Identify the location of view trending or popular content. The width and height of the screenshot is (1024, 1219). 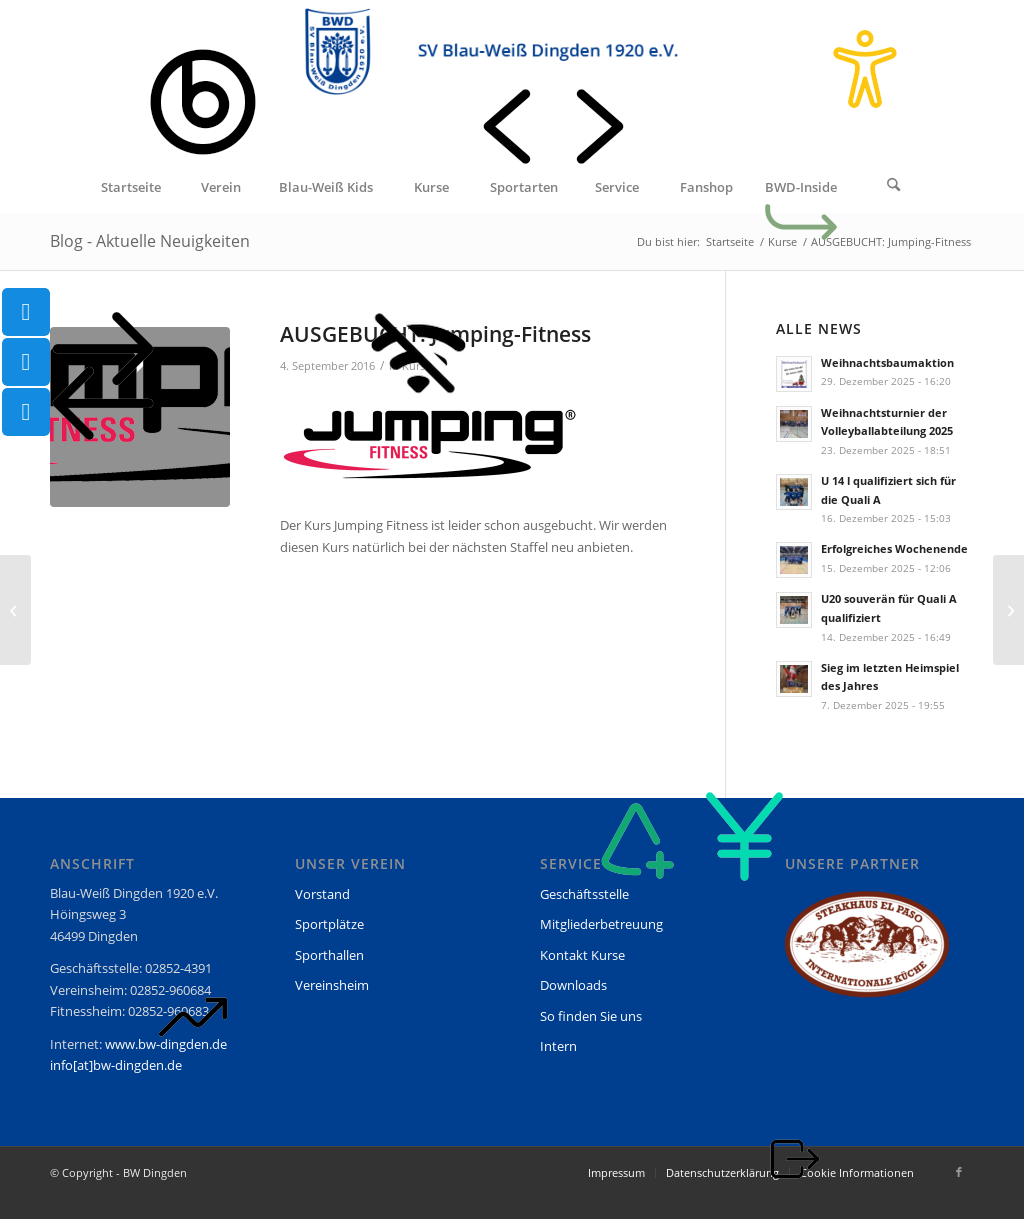
(193, 1017).